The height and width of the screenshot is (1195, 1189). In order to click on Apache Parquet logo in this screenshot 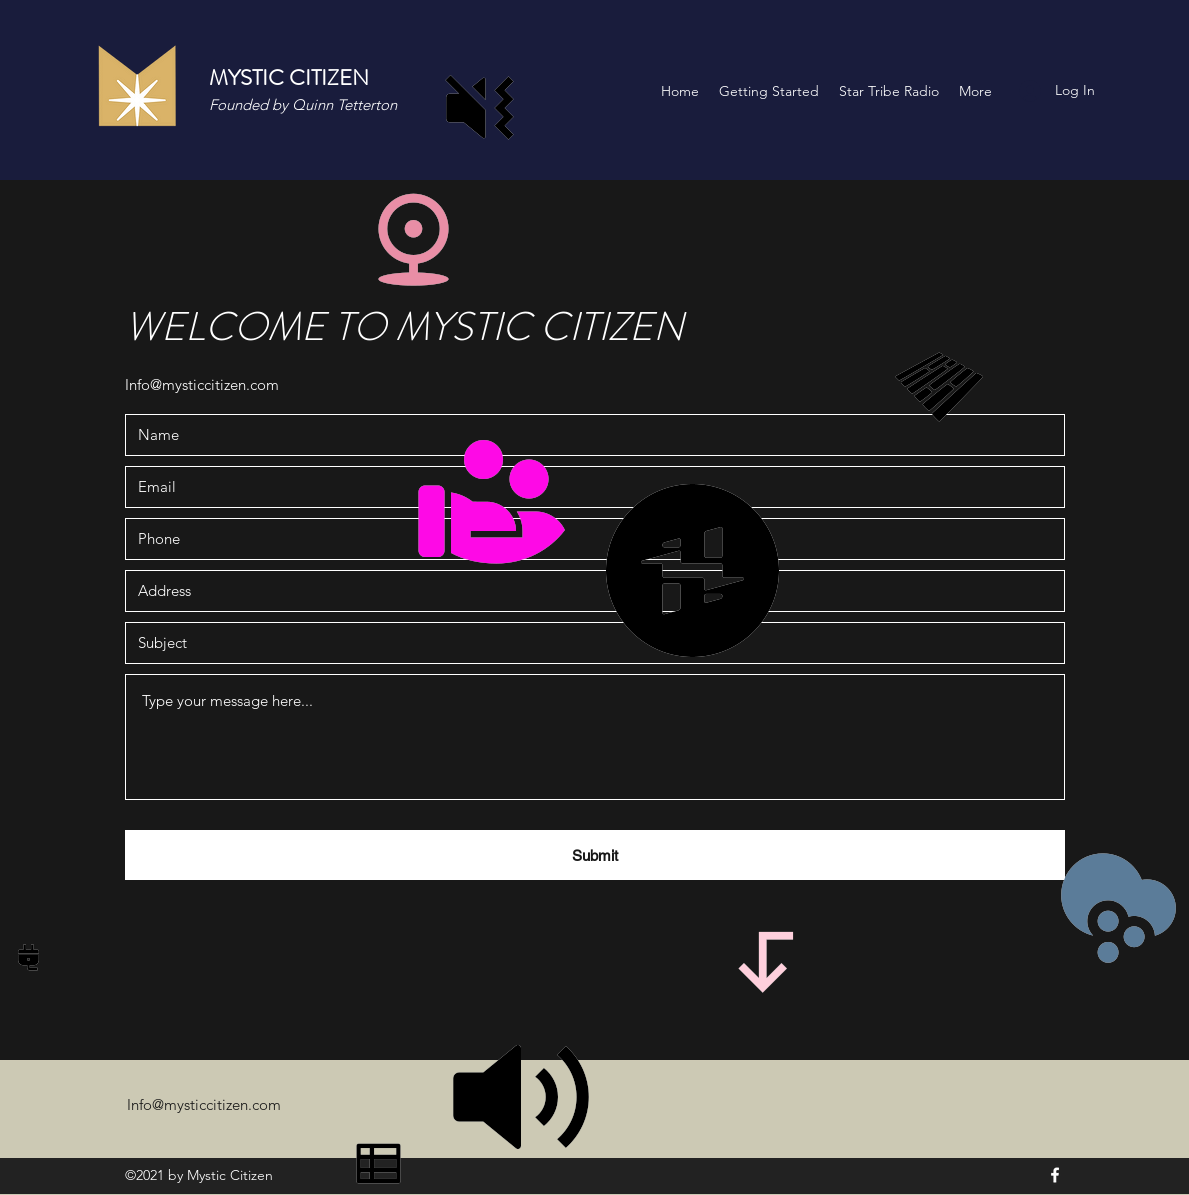, I will do `click(939, 387)`.